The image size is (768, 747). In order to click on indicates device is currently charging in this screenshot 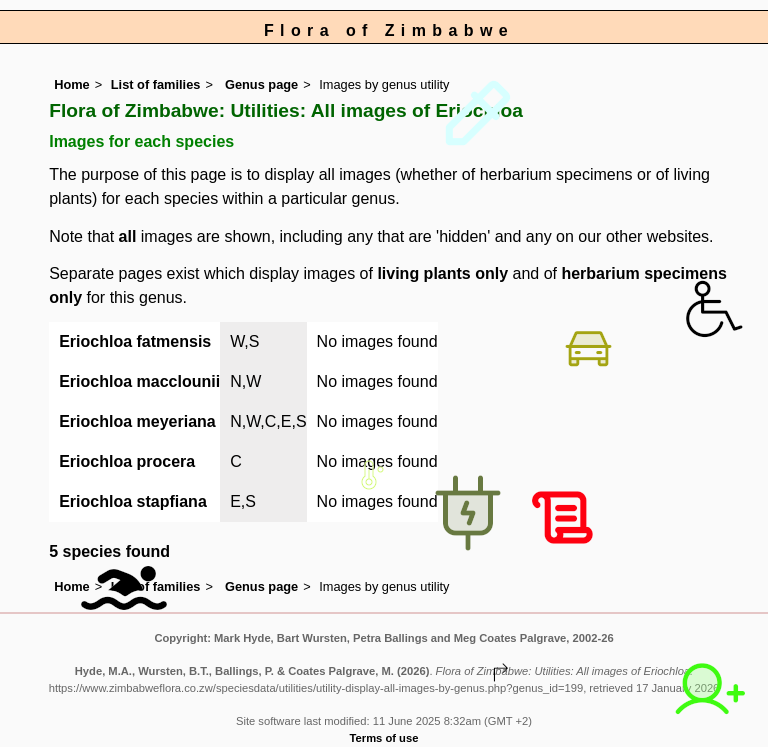, I will do `click(468, 513)`.